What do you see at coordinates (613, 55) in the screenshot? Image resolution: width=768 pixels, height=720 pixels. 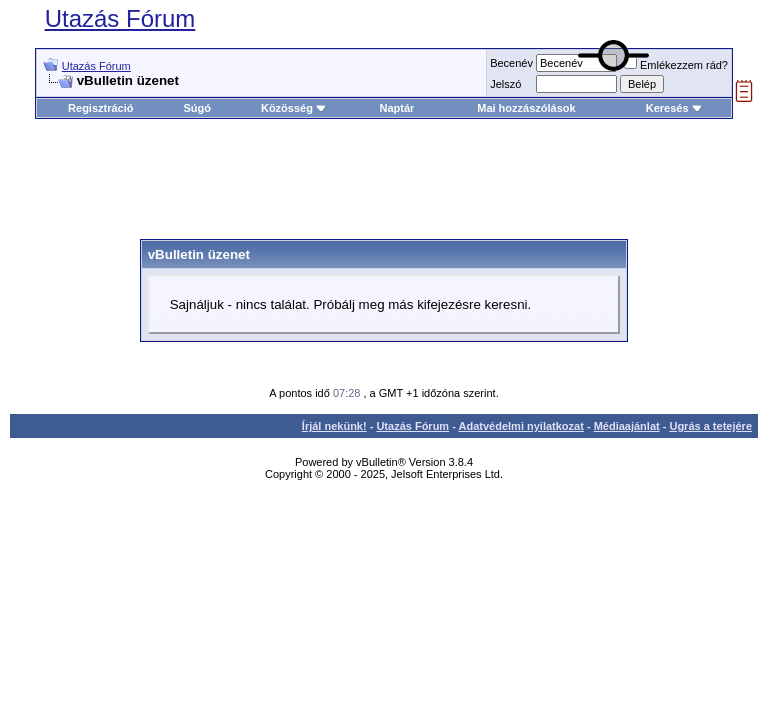 I see `view commit history` at bounding box center [613, 55].